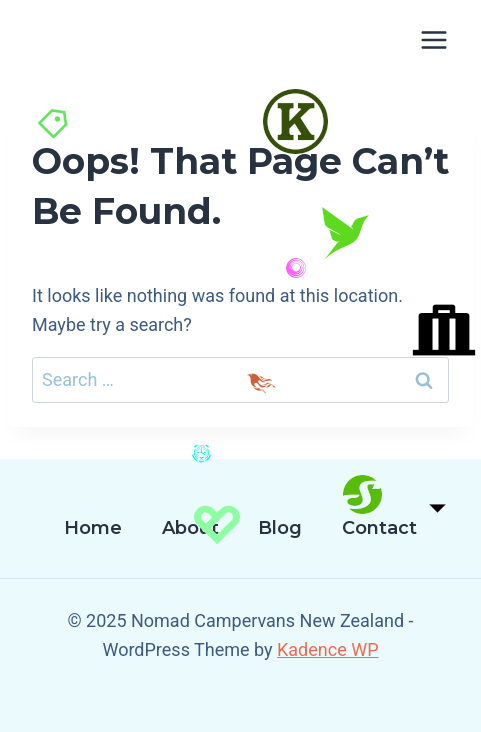 This screenshot has width=481, height=732. What do you see at coordinates (261, 383) in the screenshot?
I see `phoenix framework logo` at bounding box center [261, 383].